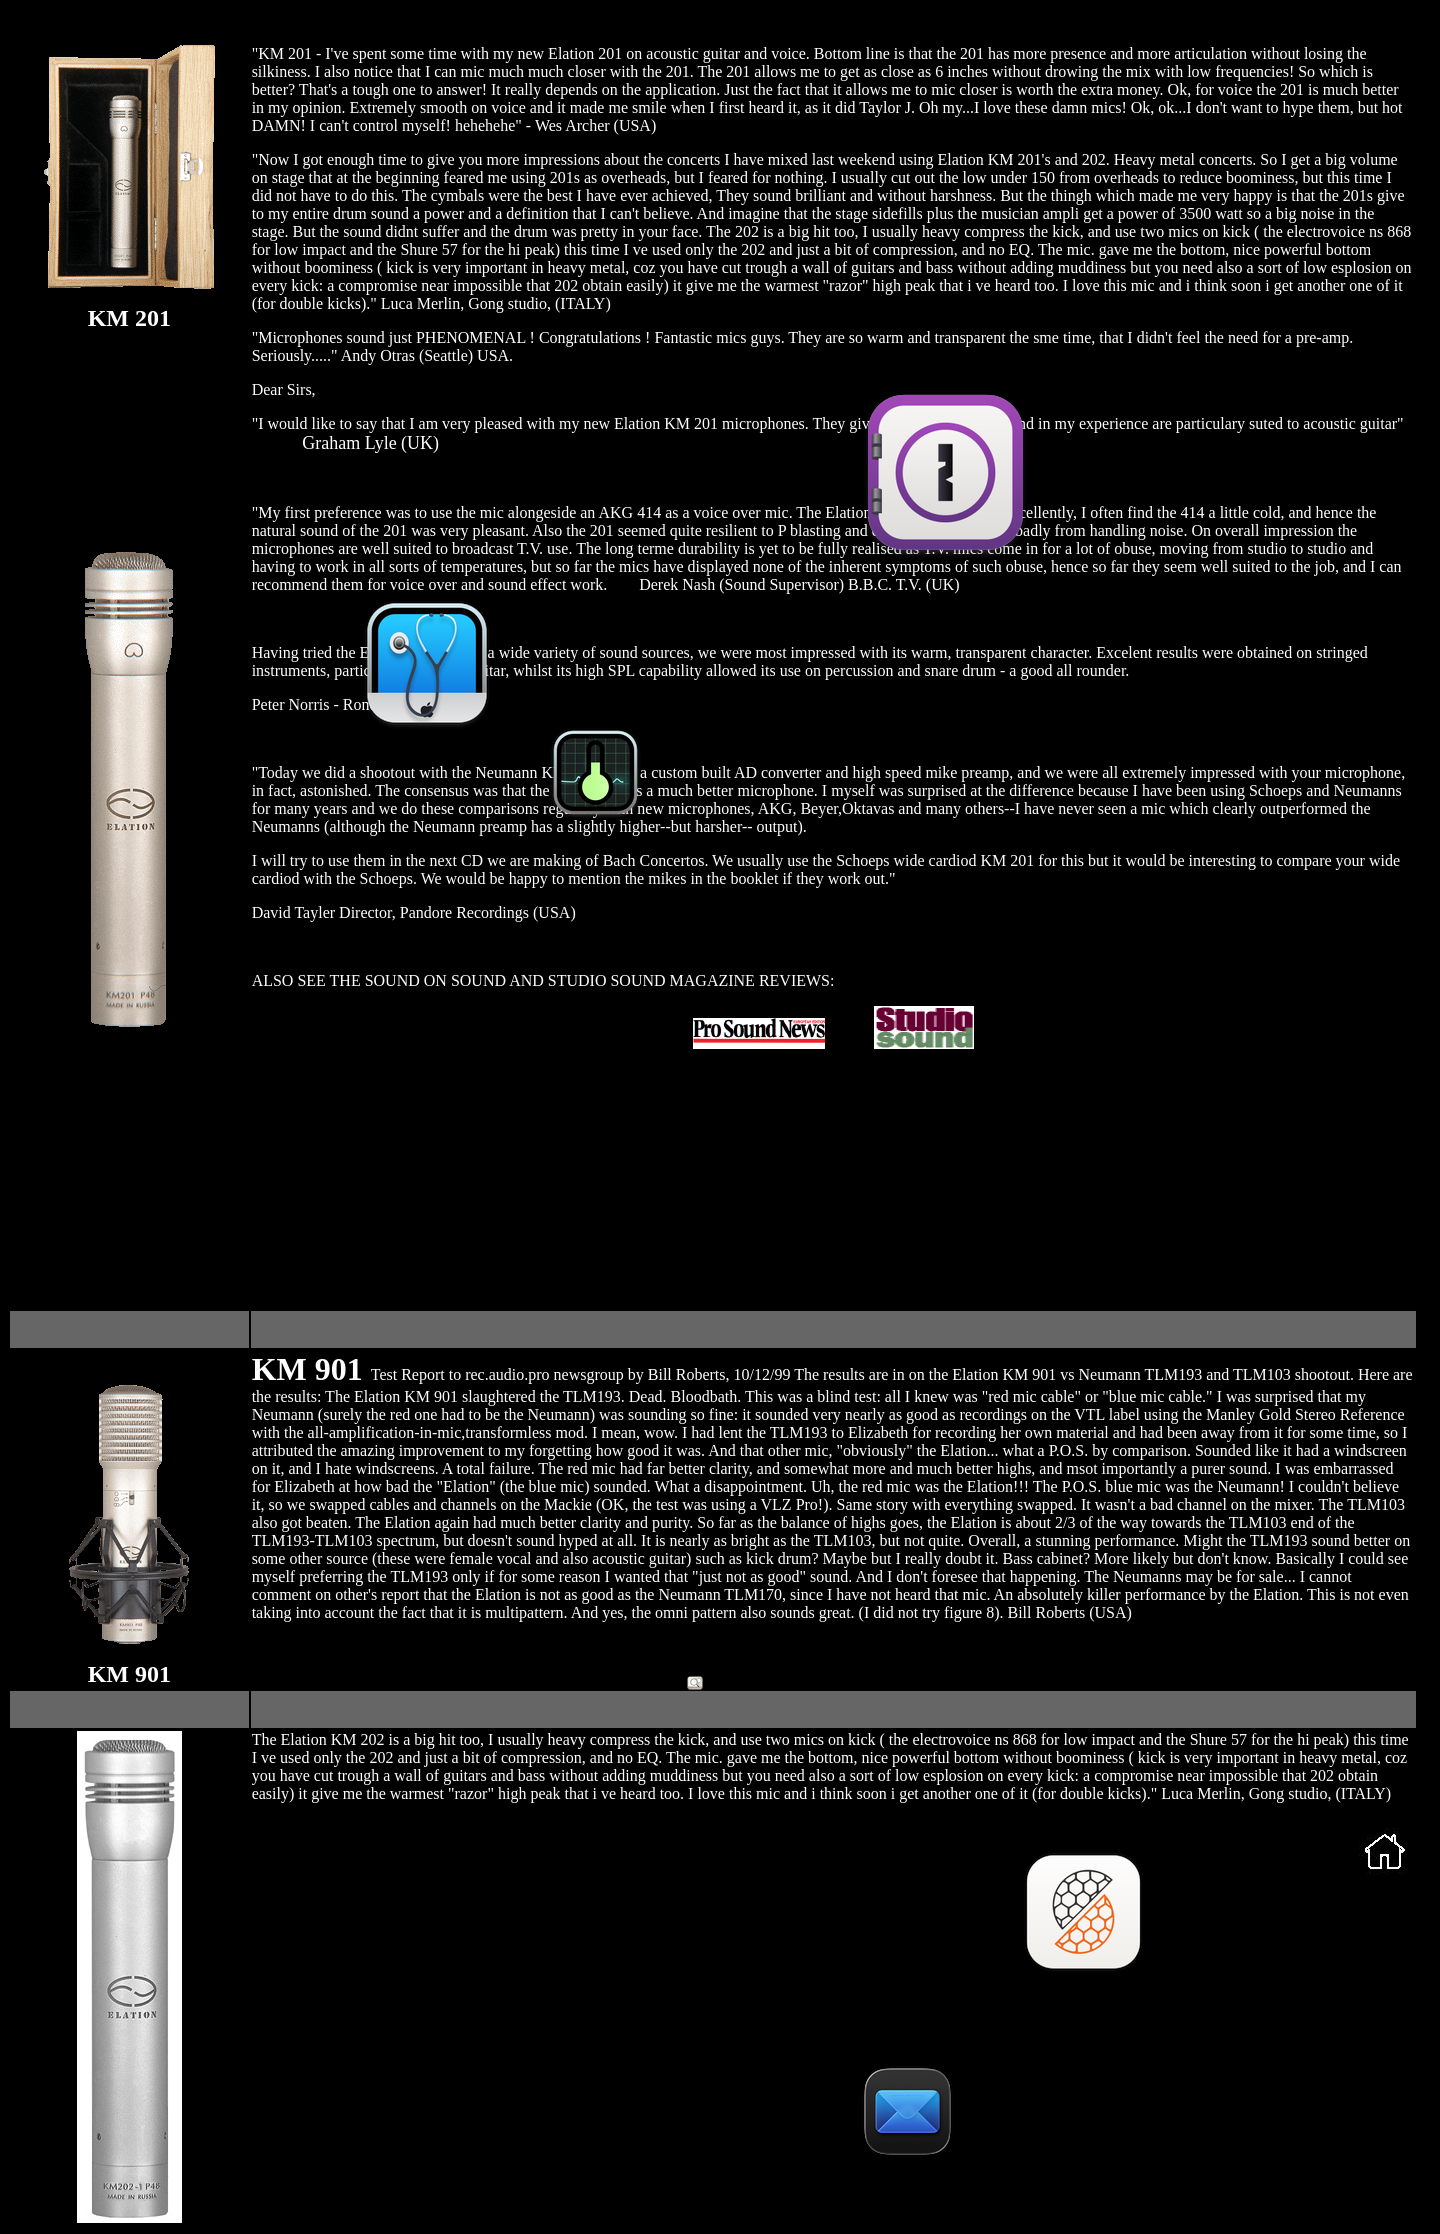  What do you see at coordinates (945, 472) in the screenshot?
I see `open the Secrets password manager app` at bounding box center [945, 472].